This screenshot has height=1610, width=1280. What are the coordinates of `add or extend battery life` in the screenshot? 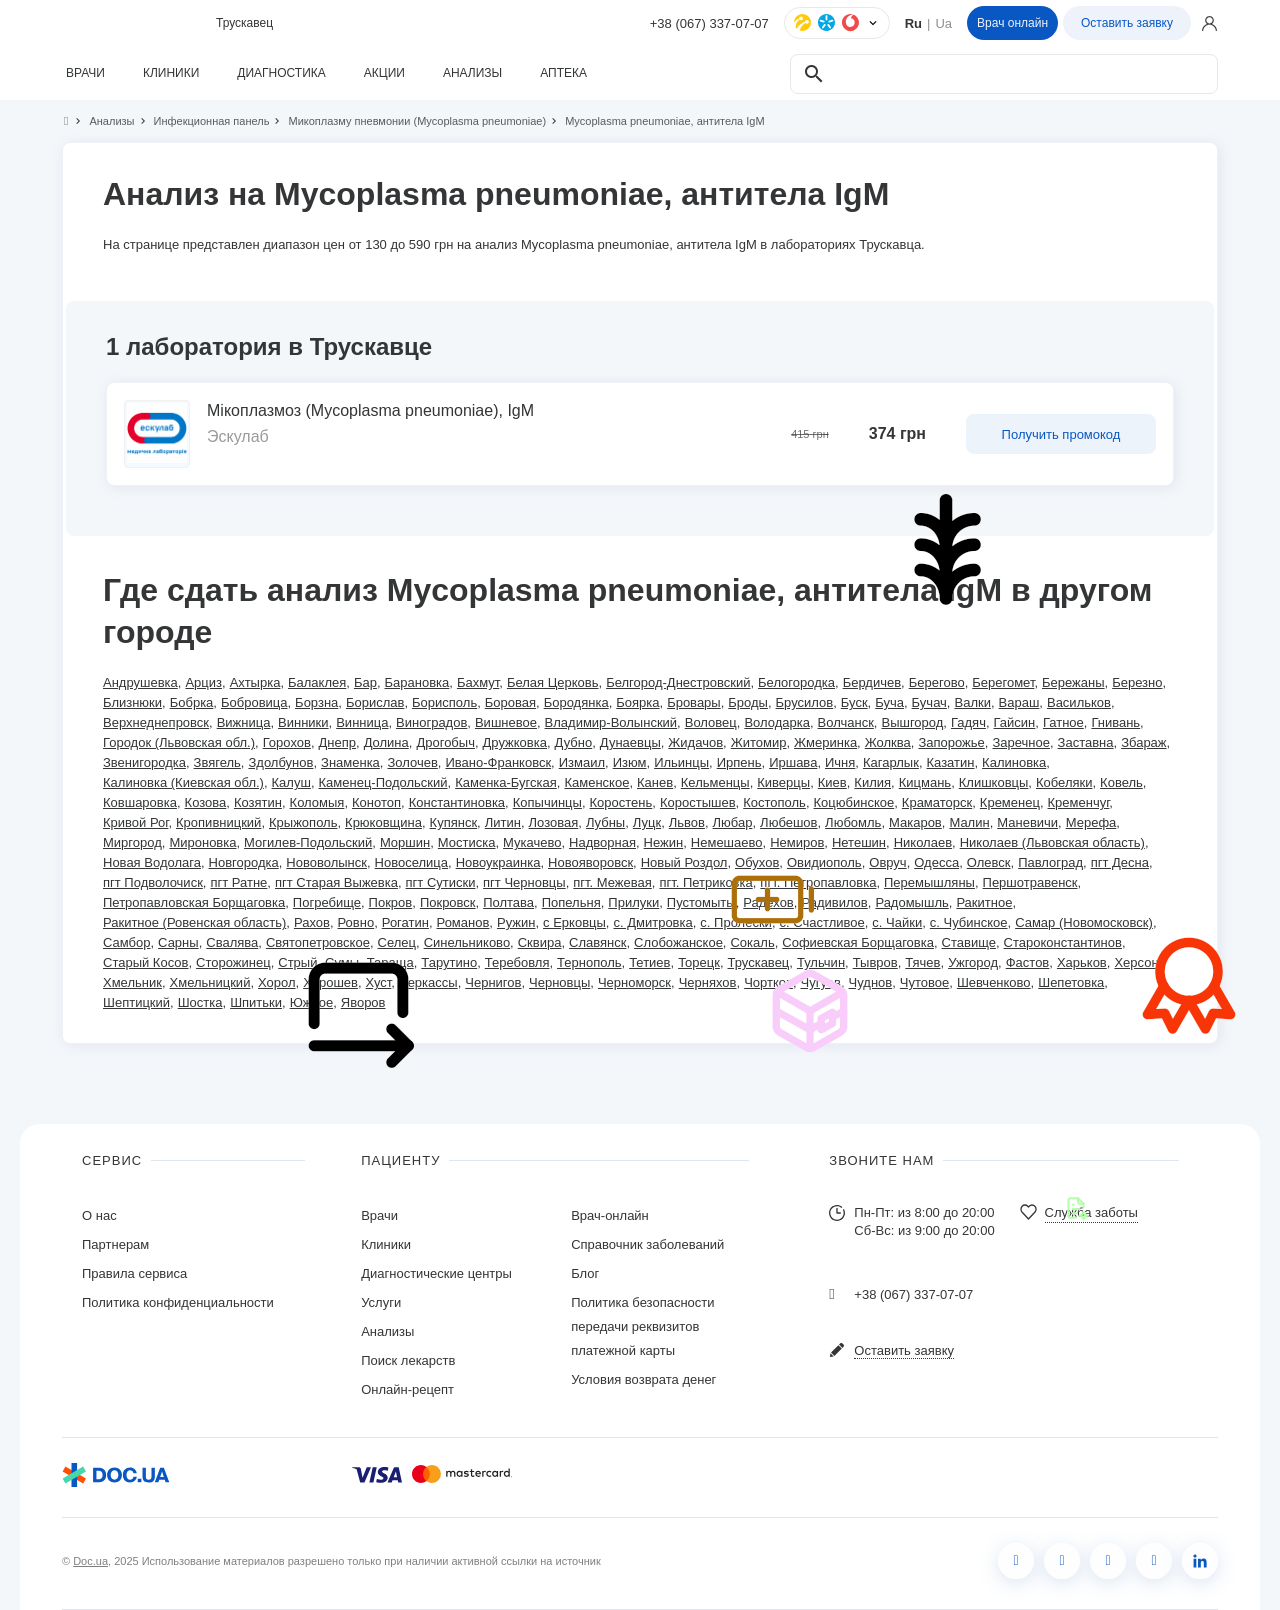 It's located at (771, 899).